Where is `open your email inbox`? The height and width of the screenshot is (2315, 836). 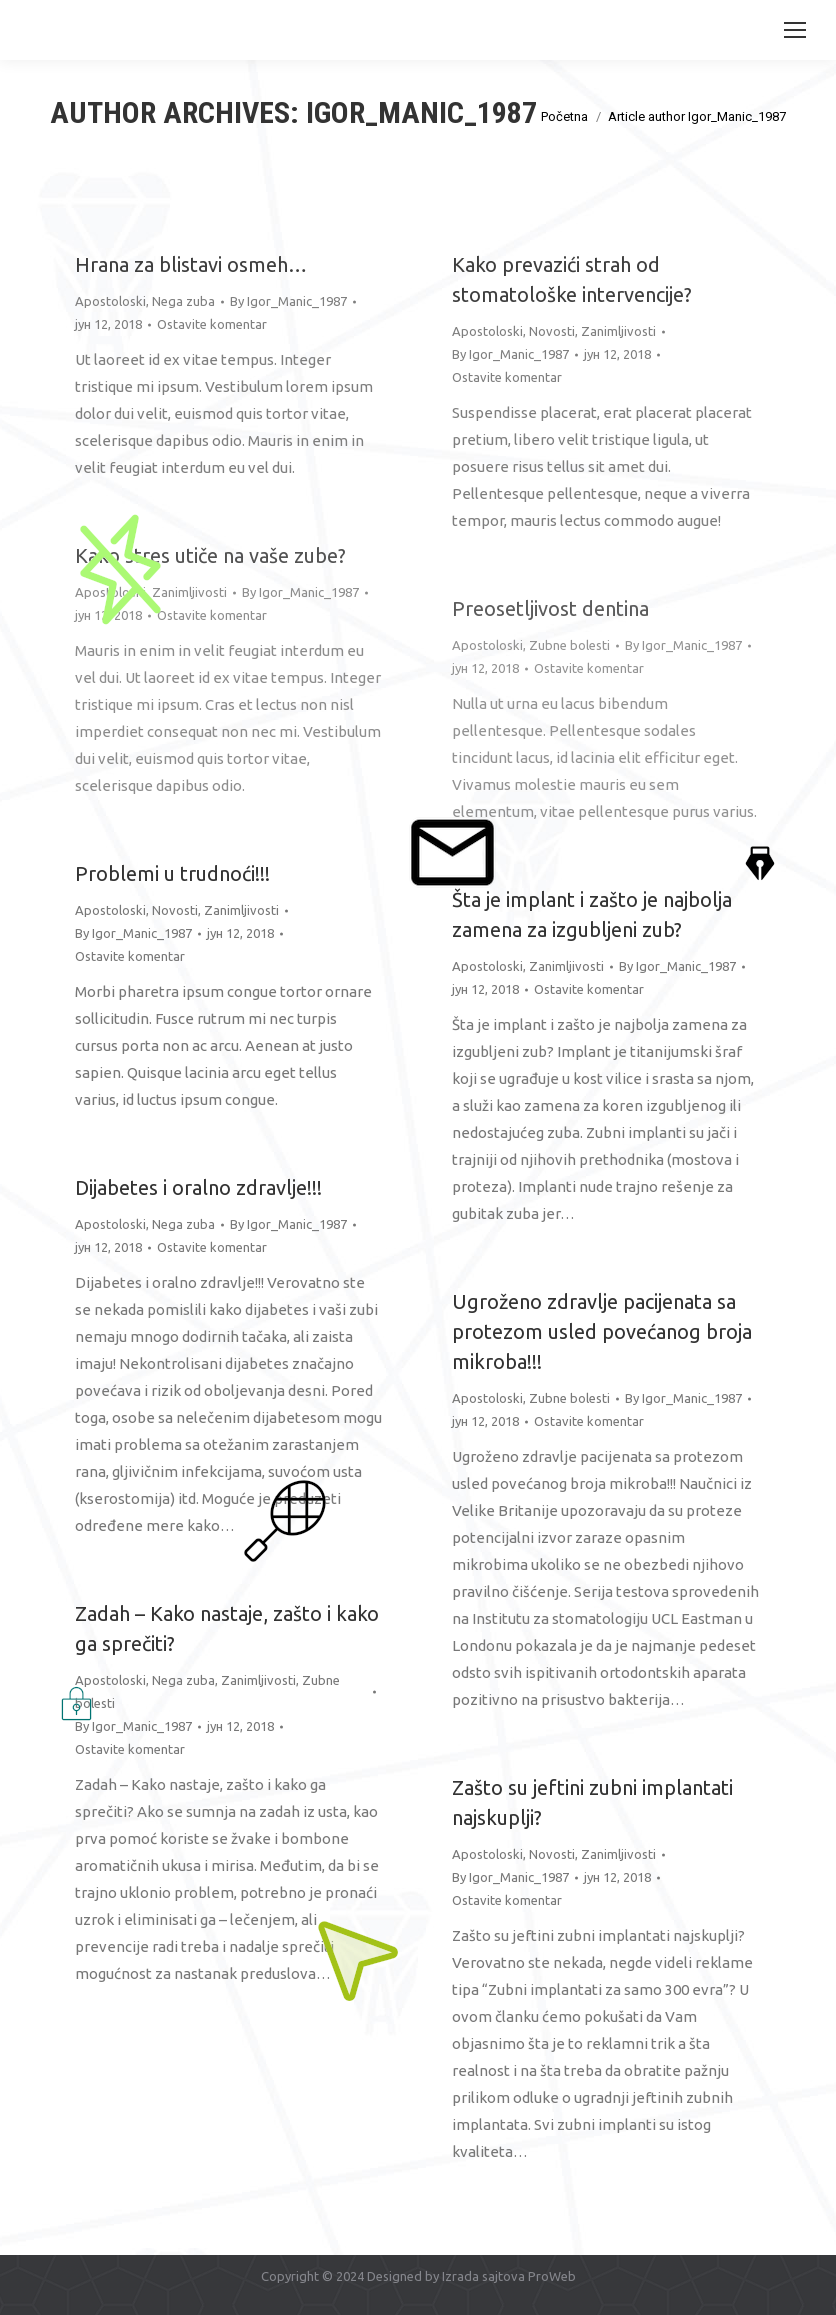
open your email inbox is located at coordinates (452, 852).